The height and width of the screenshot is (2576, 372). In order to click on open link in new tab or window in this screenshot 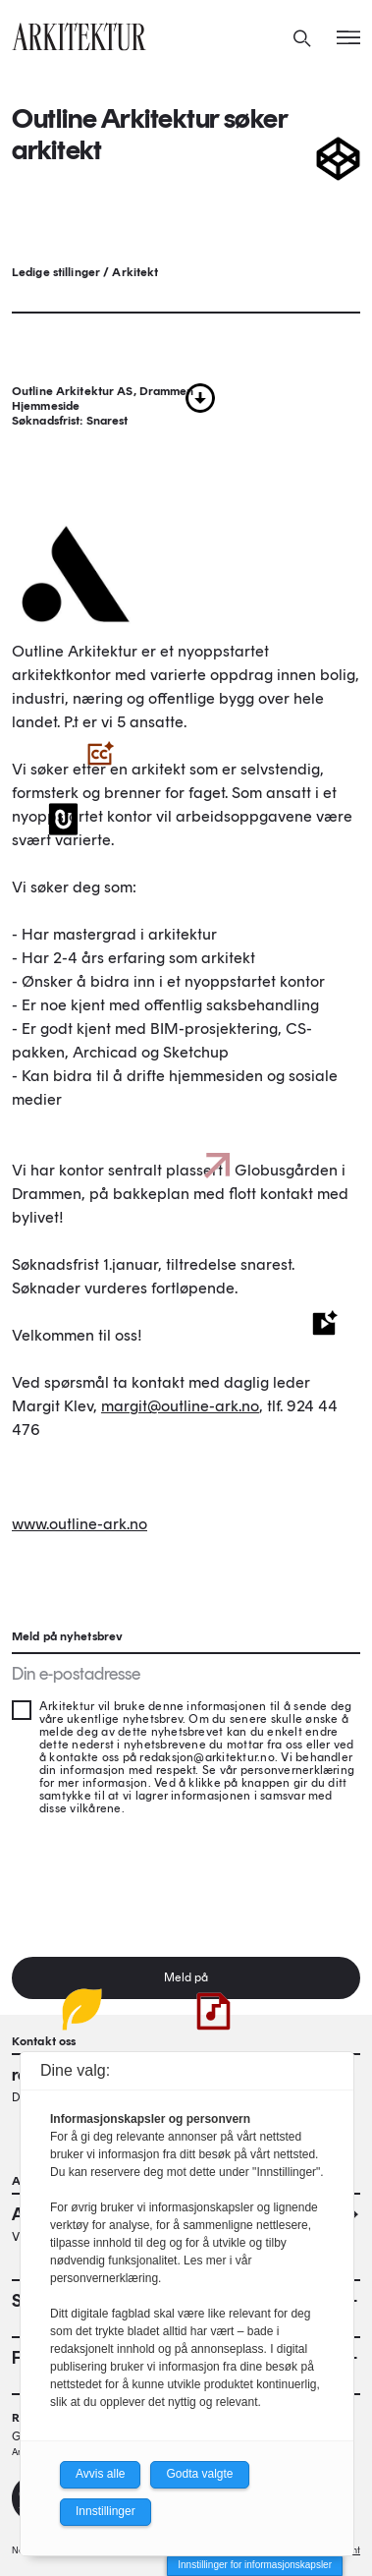, I will do `click(217, 1166)`.